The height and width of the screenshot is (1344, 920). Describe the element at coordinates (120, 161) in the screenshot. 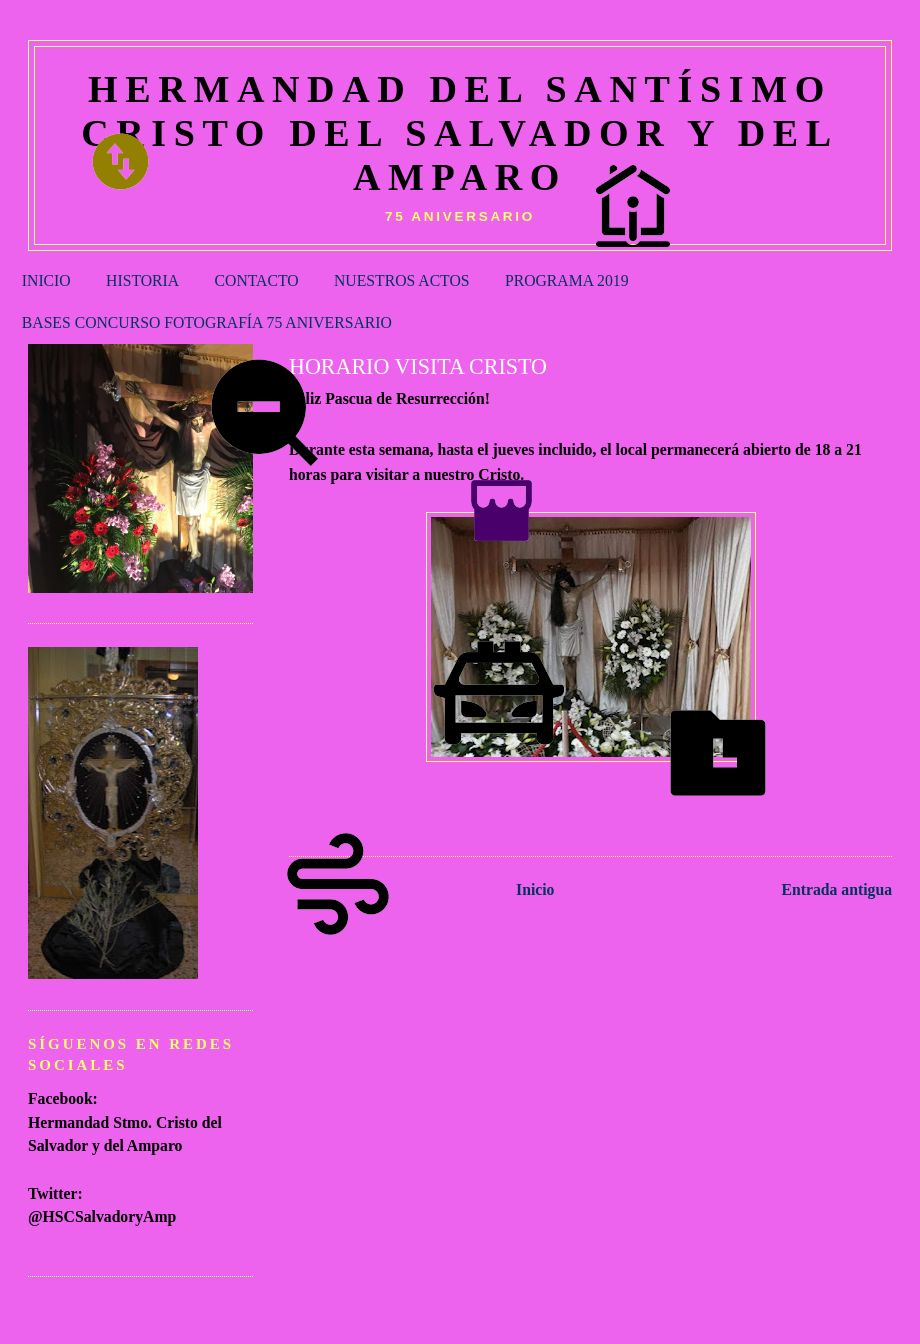

I see `swap or exchange currencies` at that location.